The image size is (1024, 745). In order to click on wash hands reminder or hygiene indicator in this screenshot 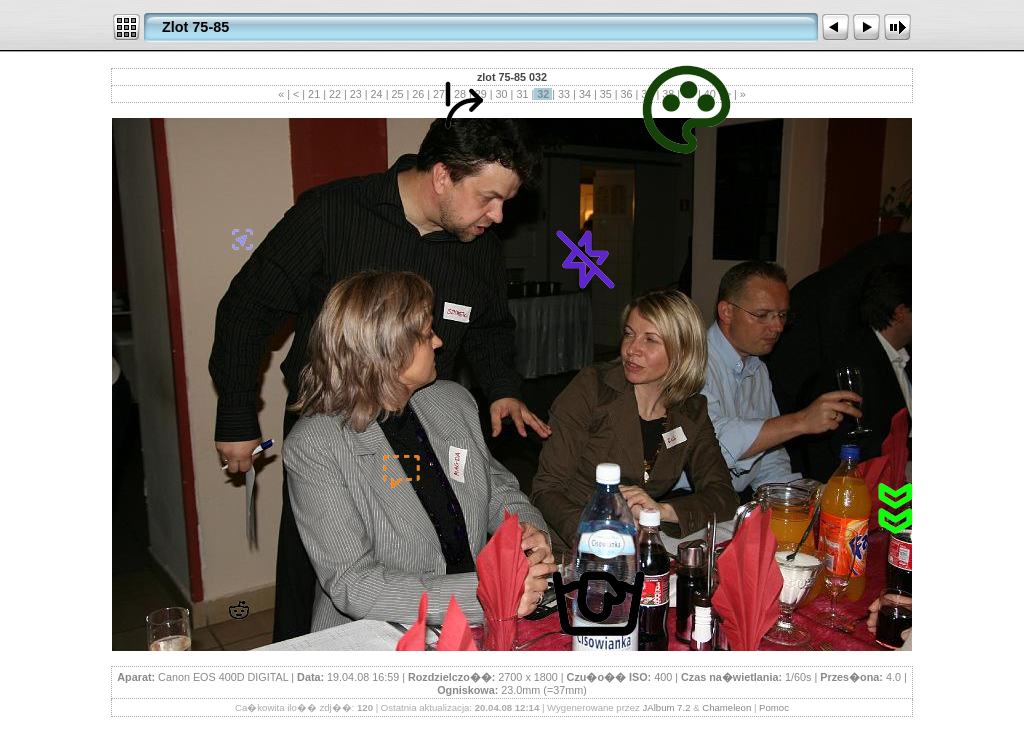, I will do `click(598, 603)`.